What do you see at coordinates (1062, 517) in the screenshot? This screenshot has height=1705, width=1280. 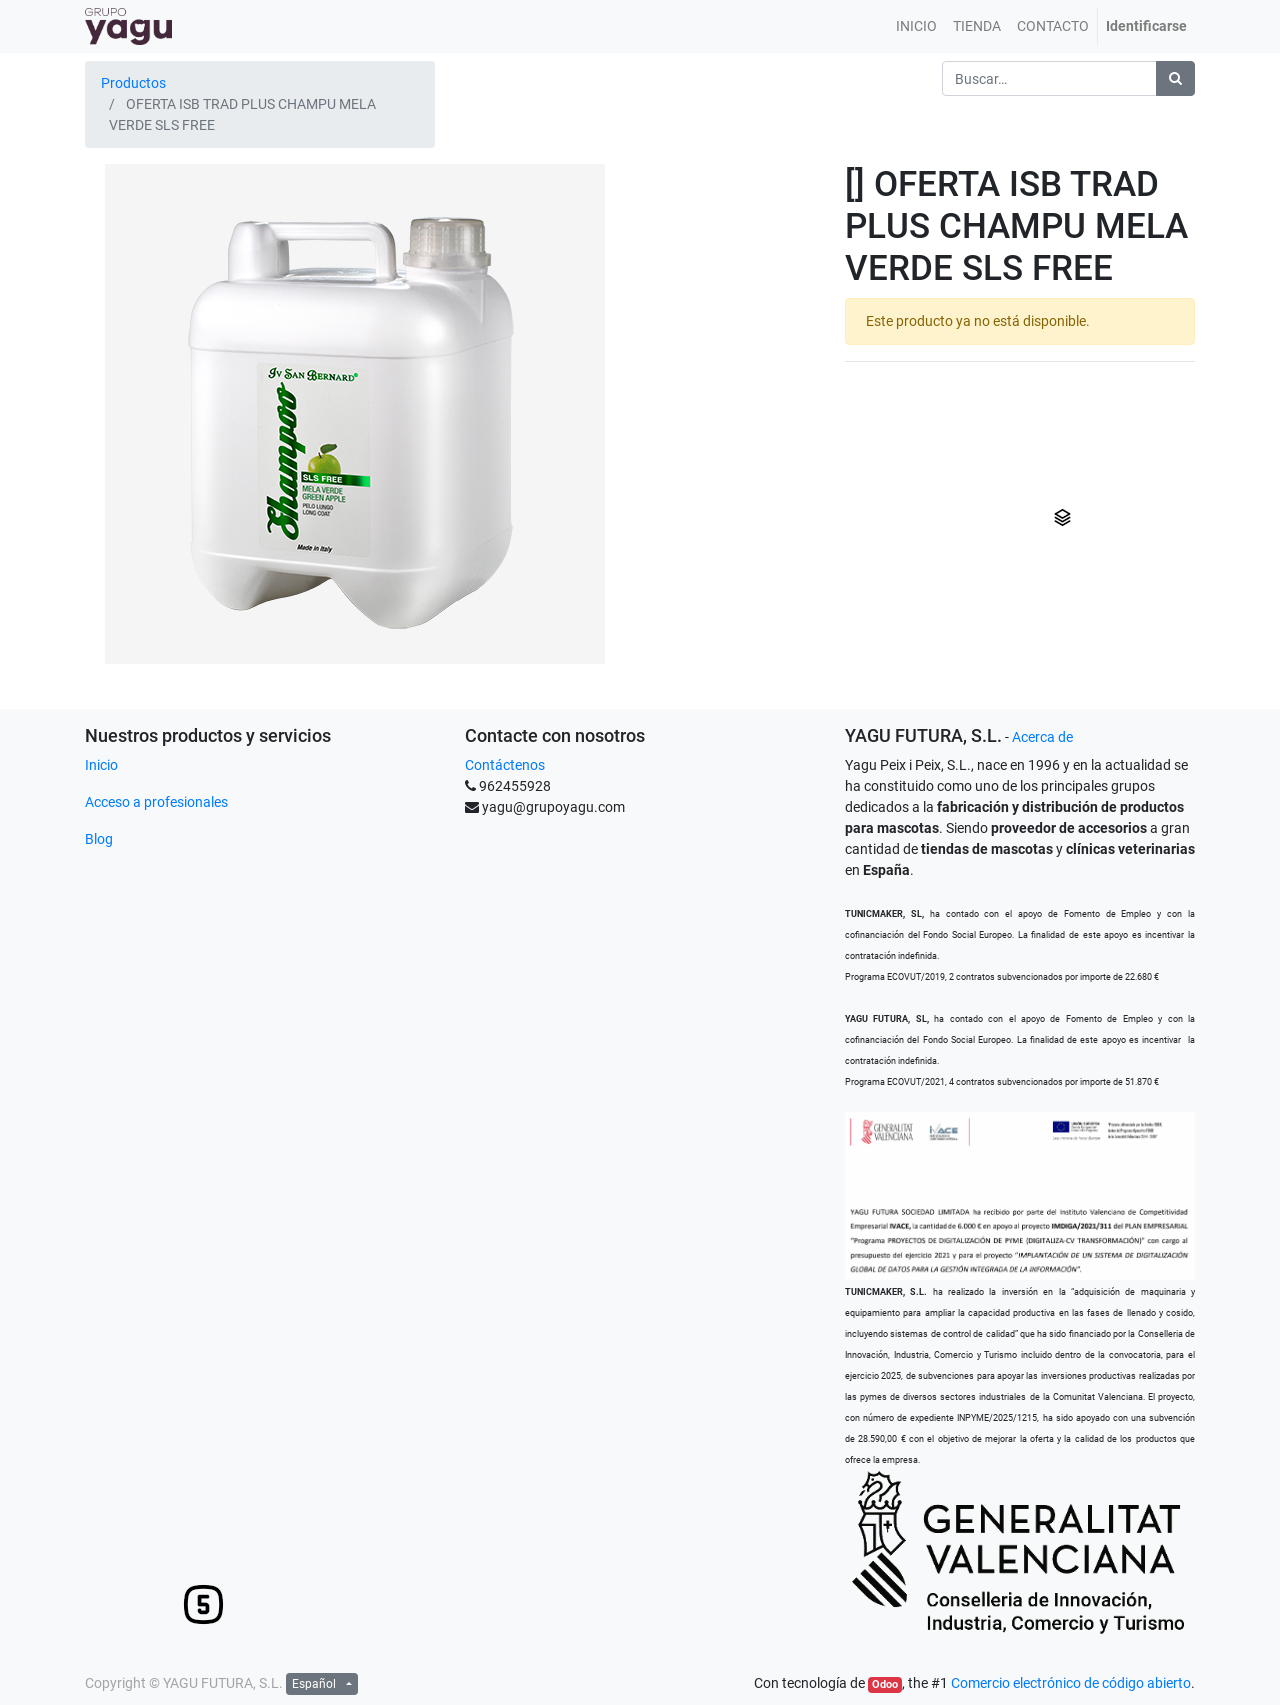 I see `view layered content or stacked items` at bounding box center [1062, 517].